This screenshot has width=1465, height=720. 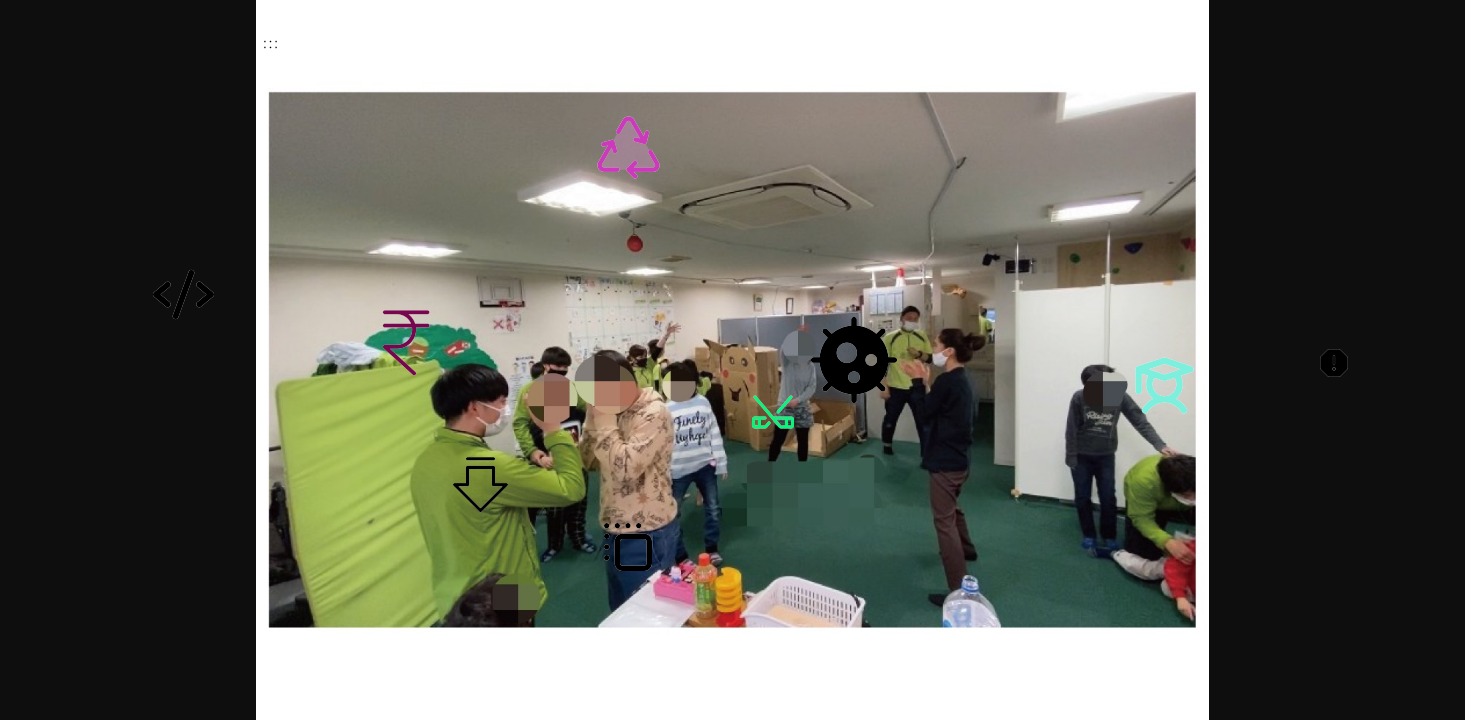 What do you see at coordinates (1164, 386) in the screenshot?
I see `view student profile` at bounding box center [1164, 386].